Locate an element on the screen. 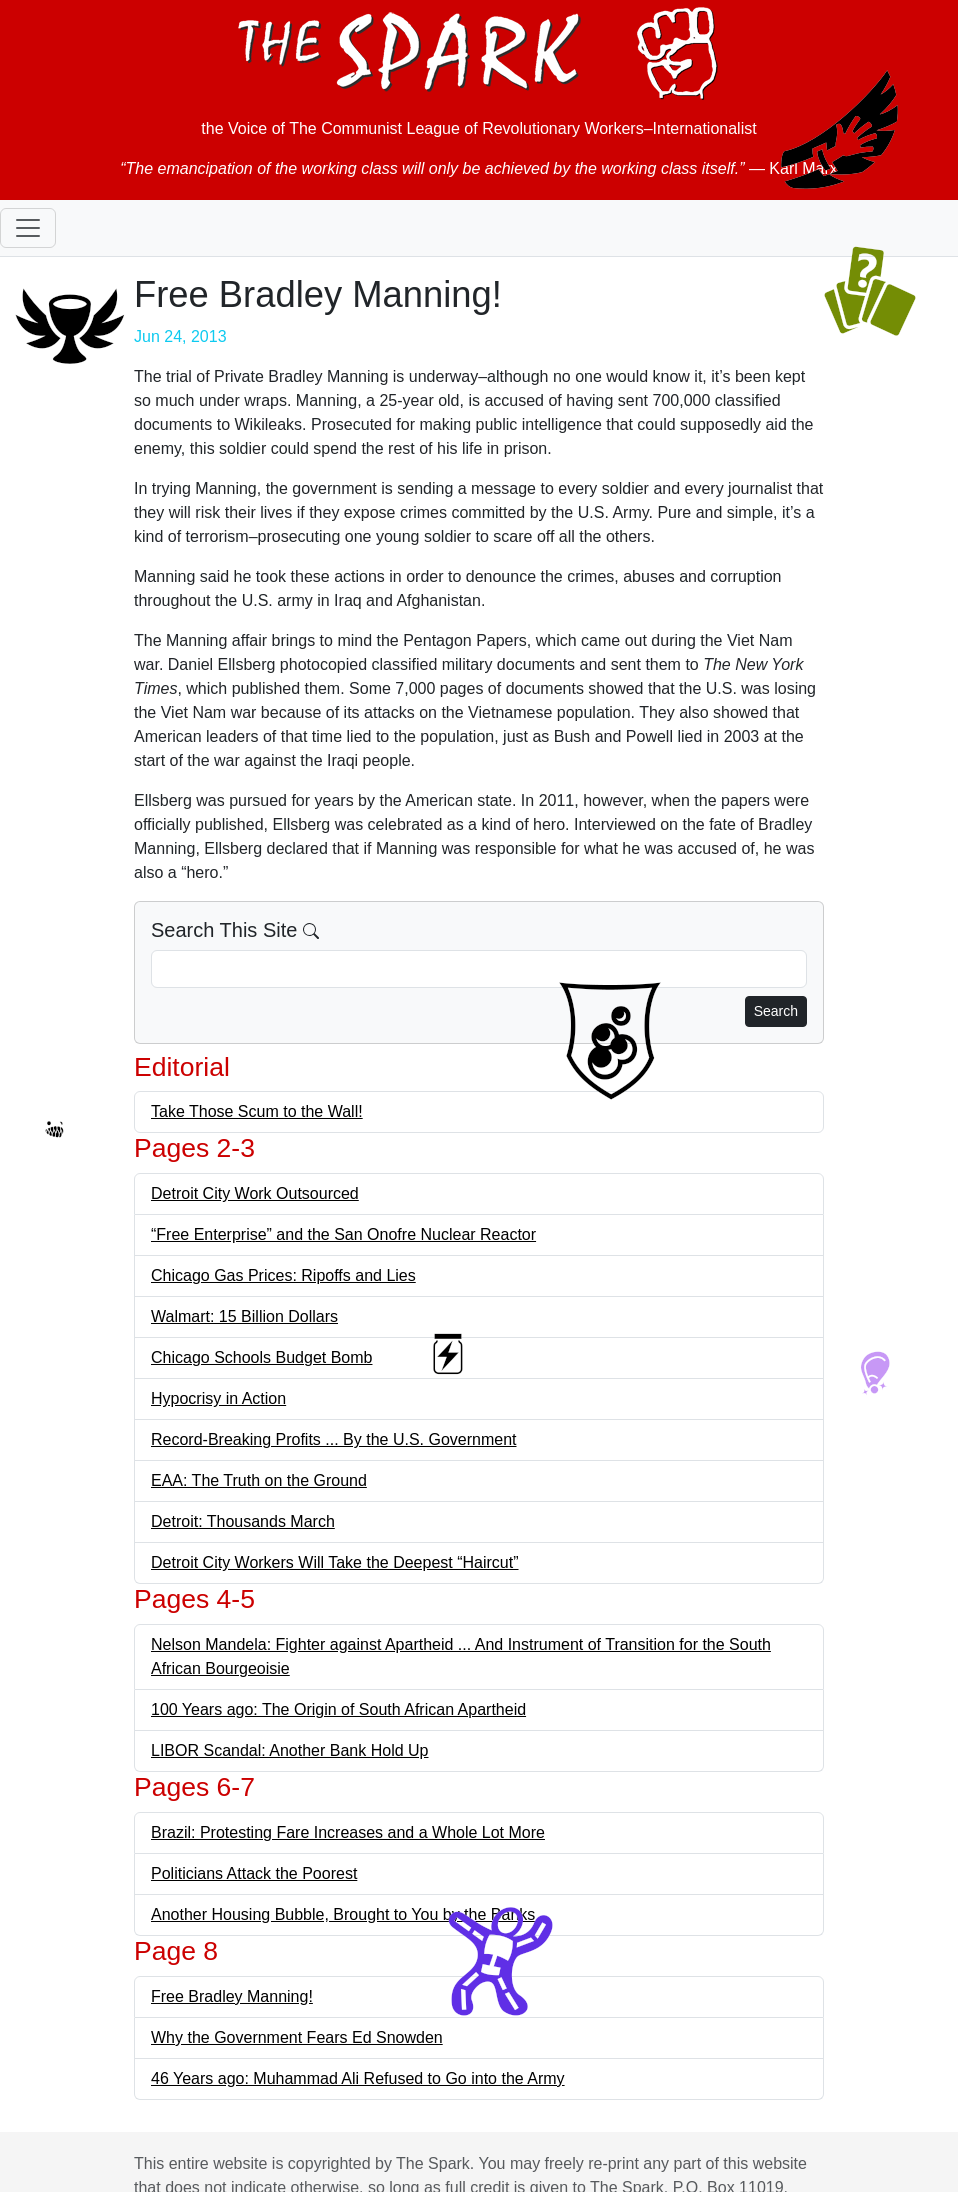  indicates acid resistance or protection status is located at coordinates (610, 1041).